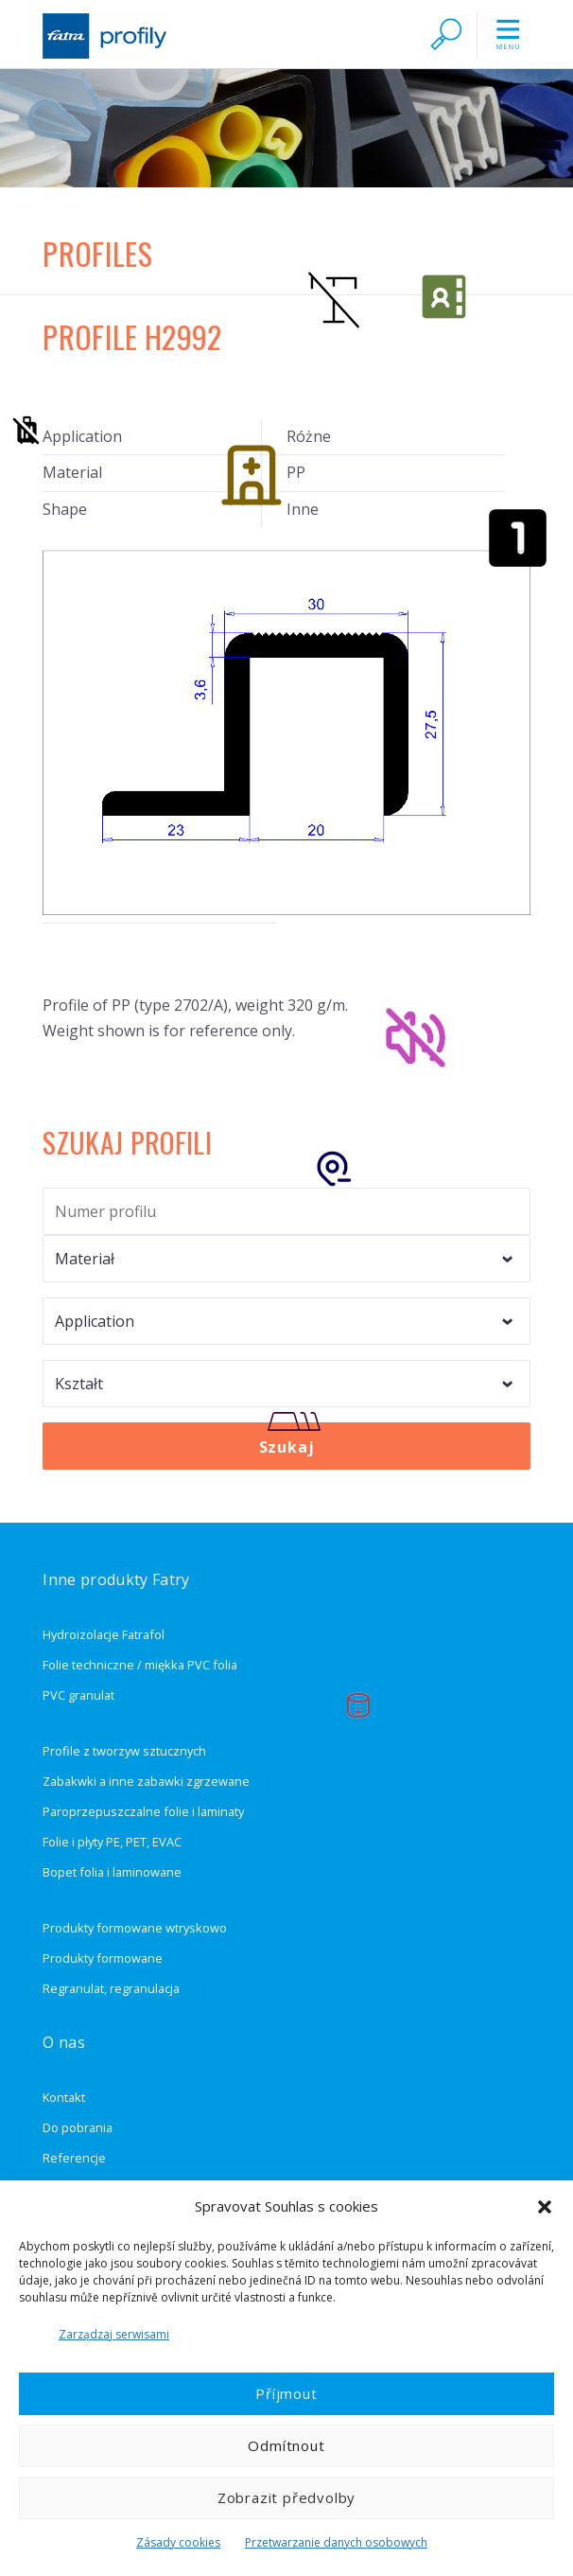 This screenshot has width=573, height=2576. I want to click on mute audio, so click(415, 1037).